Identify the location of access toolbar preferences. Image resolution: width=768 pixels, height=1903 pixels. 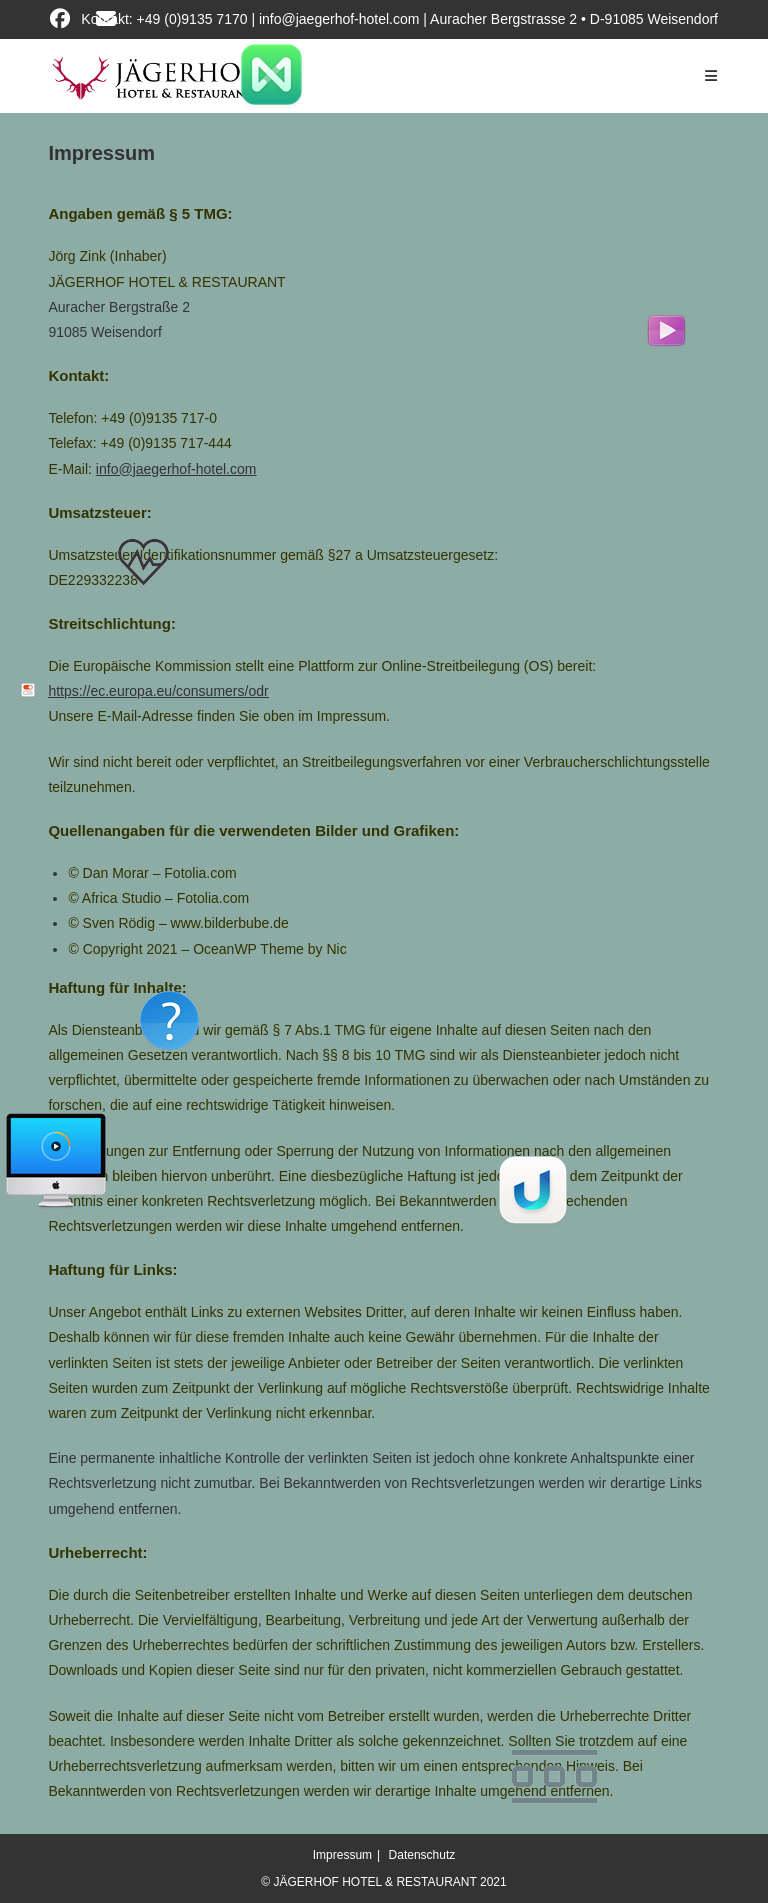
(554, 1776).